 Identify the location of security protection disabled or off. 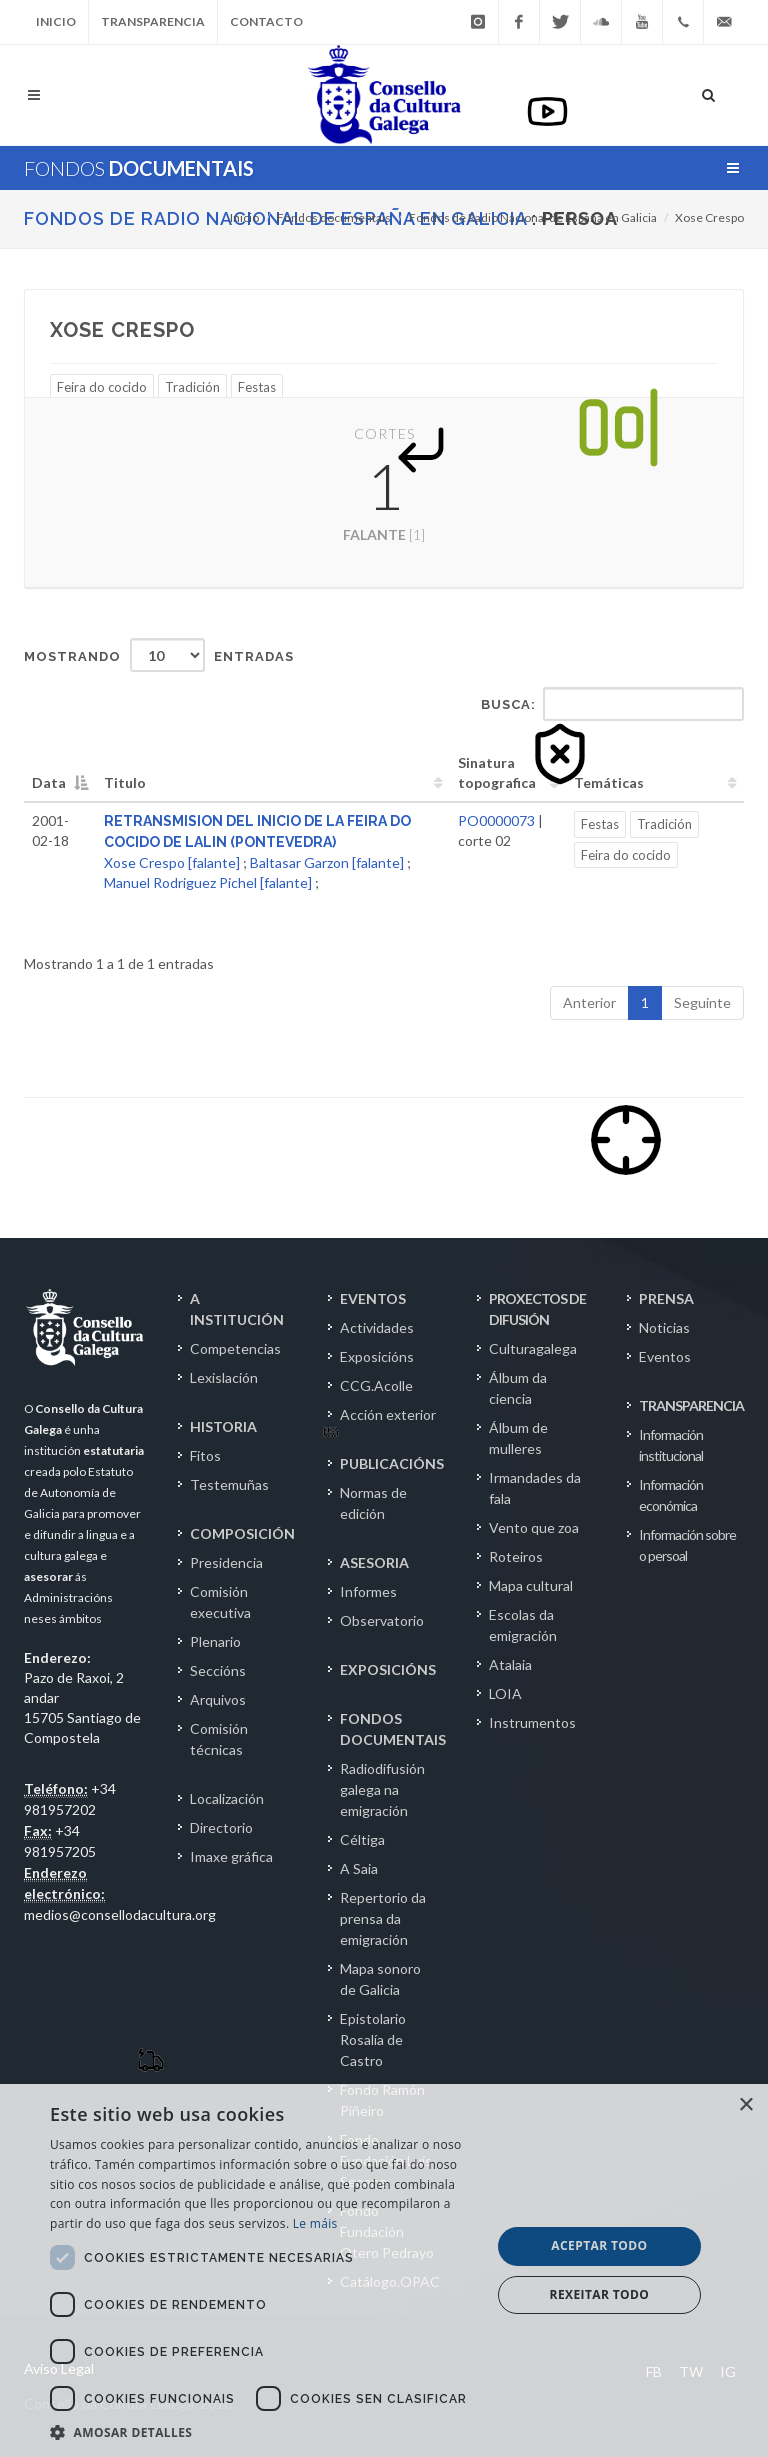
(560, 754).